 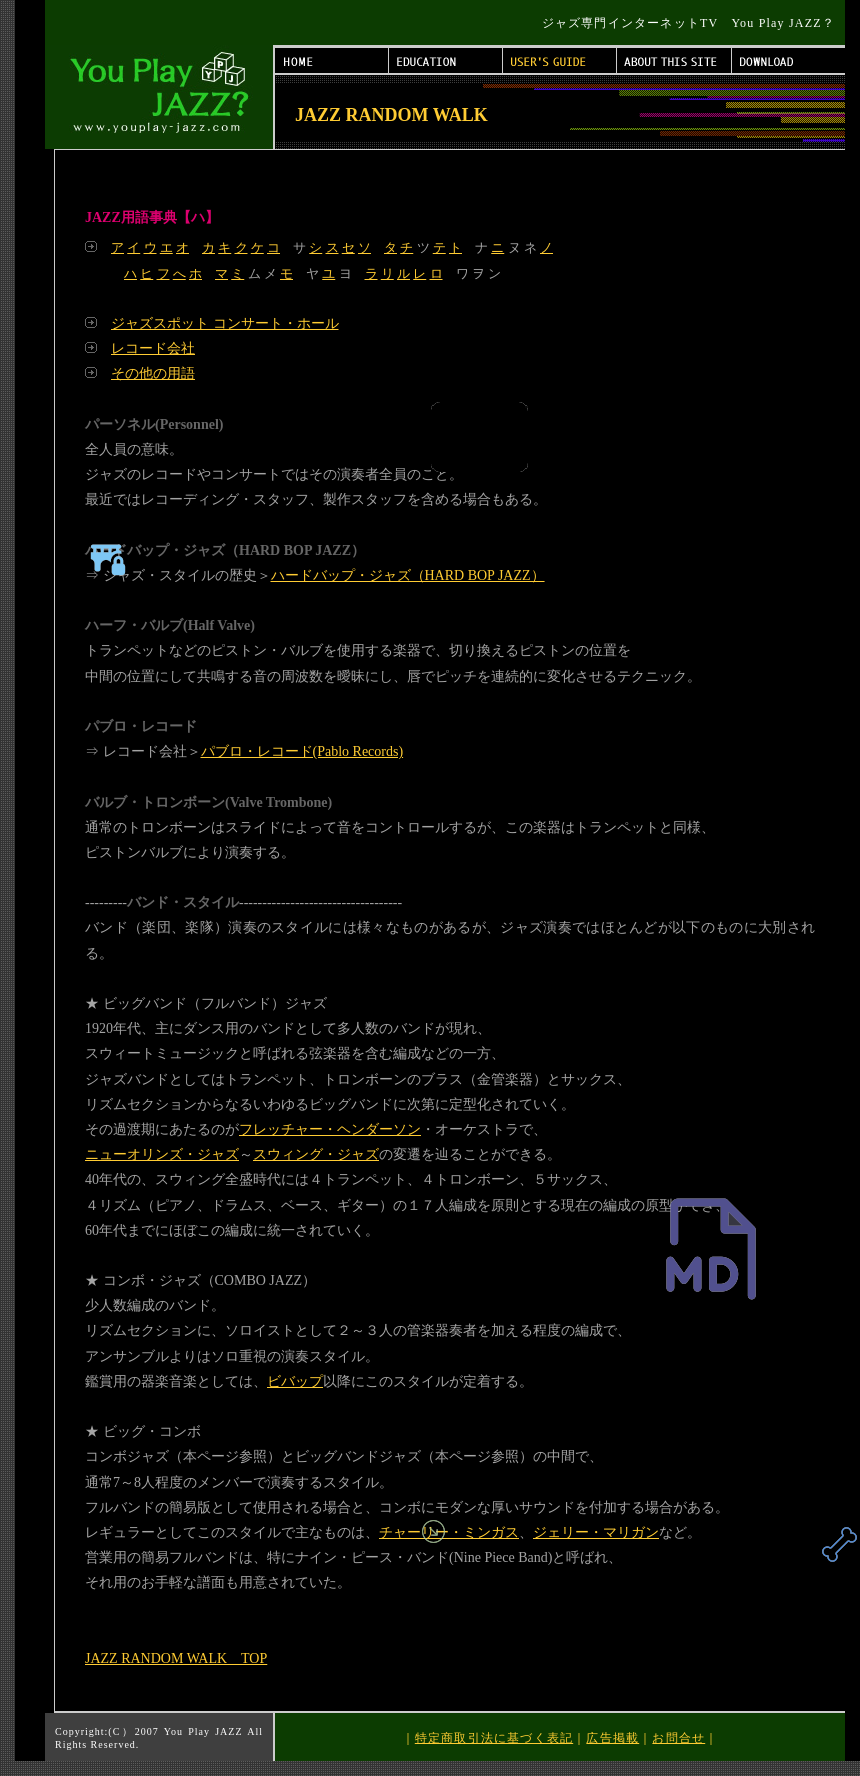 I want to click on access pet-related features or settings, so click(x=839, y=1544).